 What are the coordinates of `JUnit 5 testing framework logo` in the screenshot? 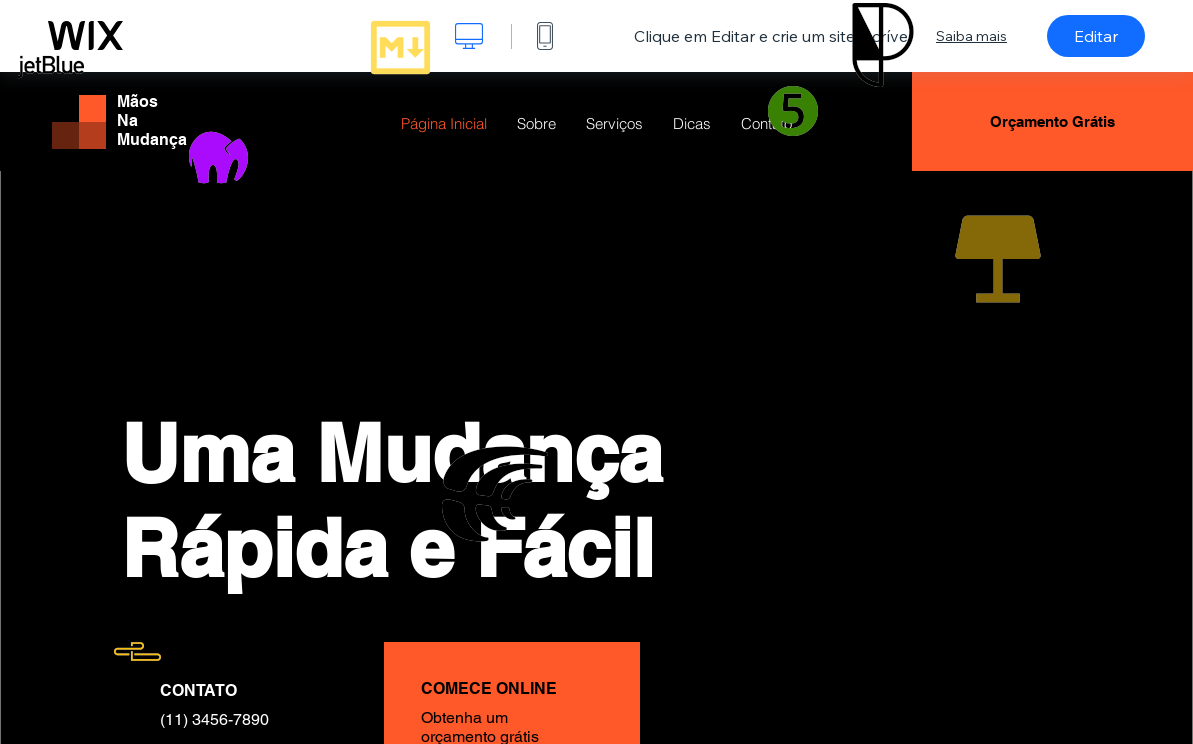 It's located at (793, 111).